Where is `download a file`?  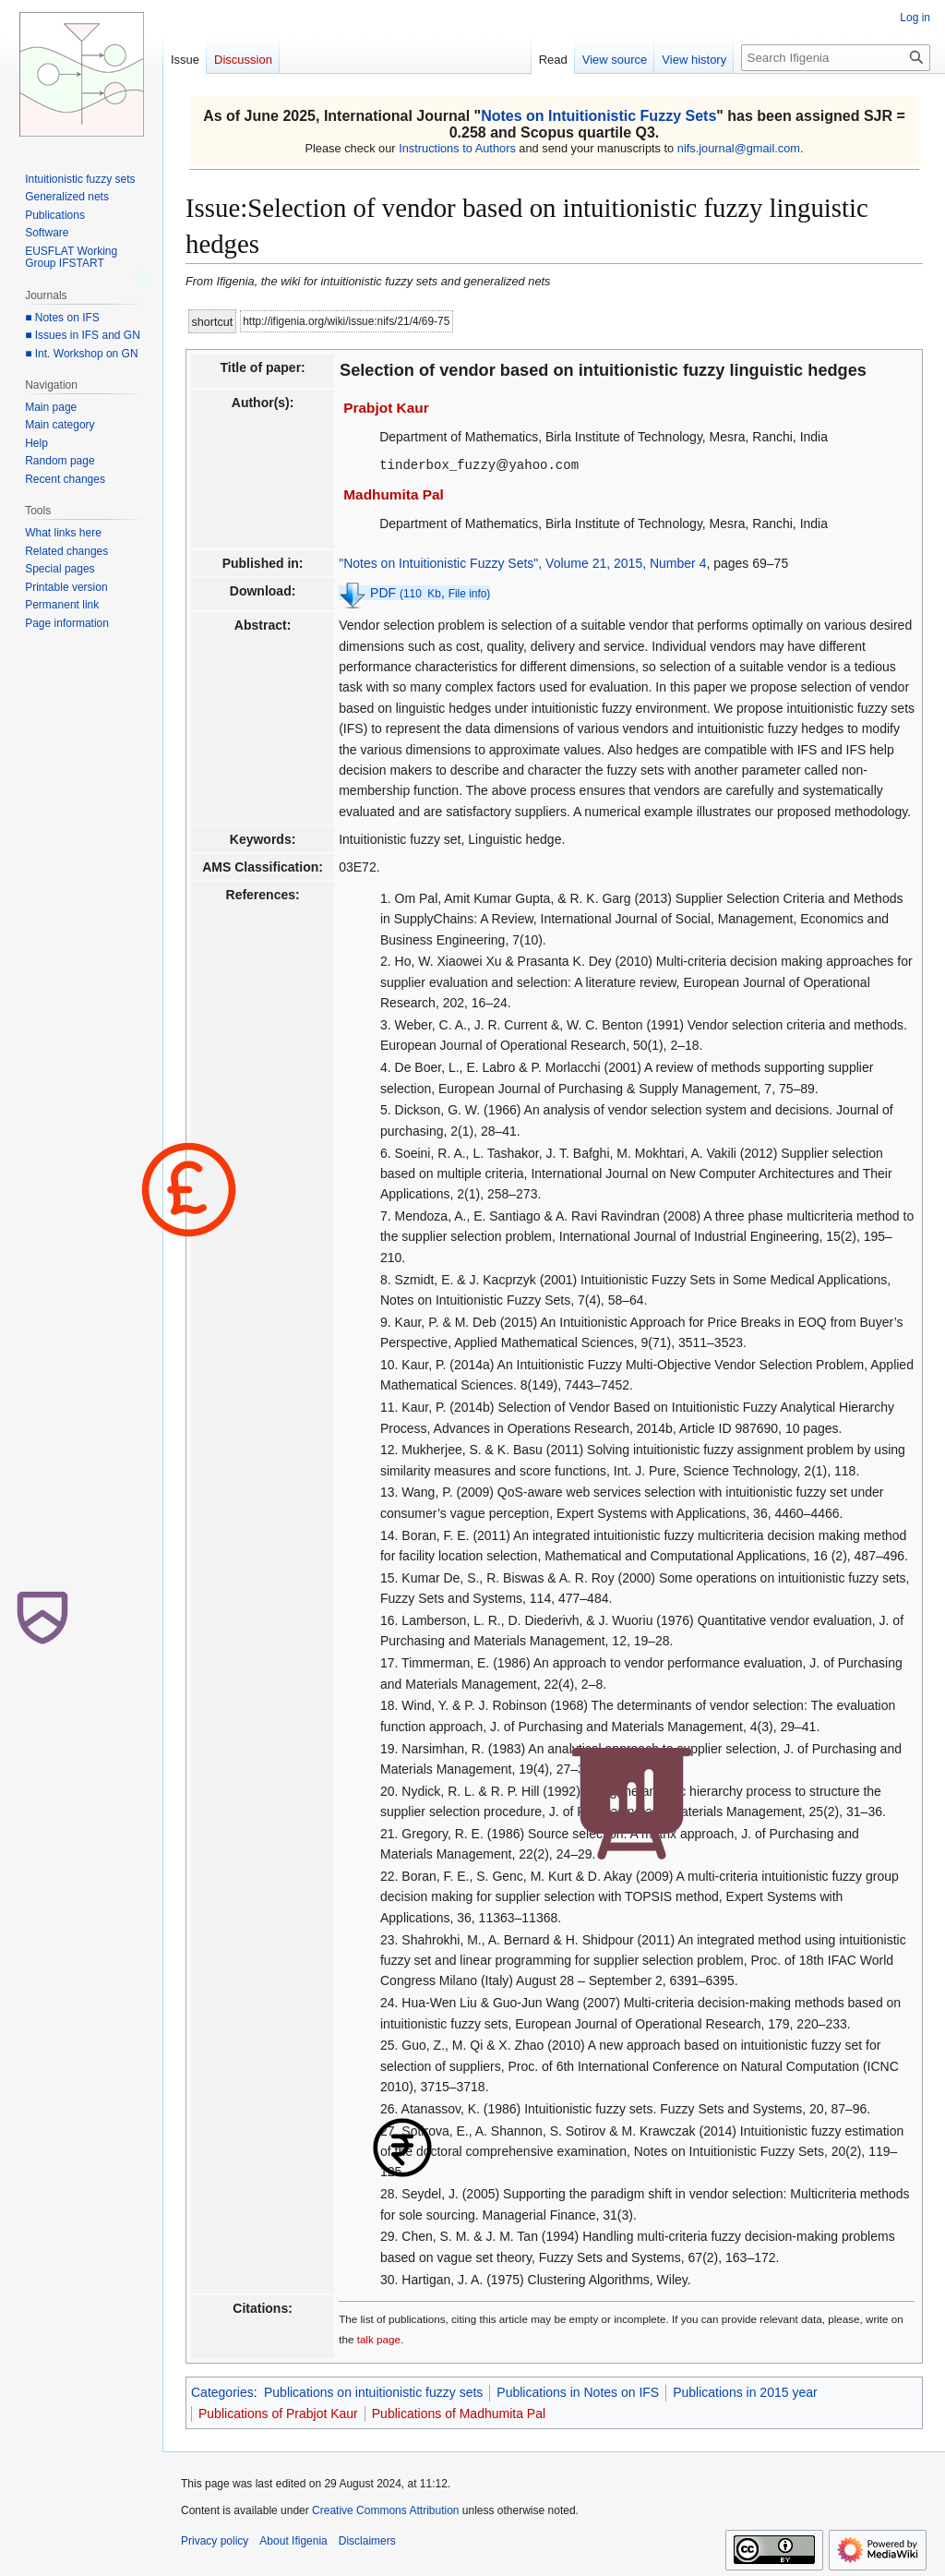
download a file is located at coordinates (143, 271).